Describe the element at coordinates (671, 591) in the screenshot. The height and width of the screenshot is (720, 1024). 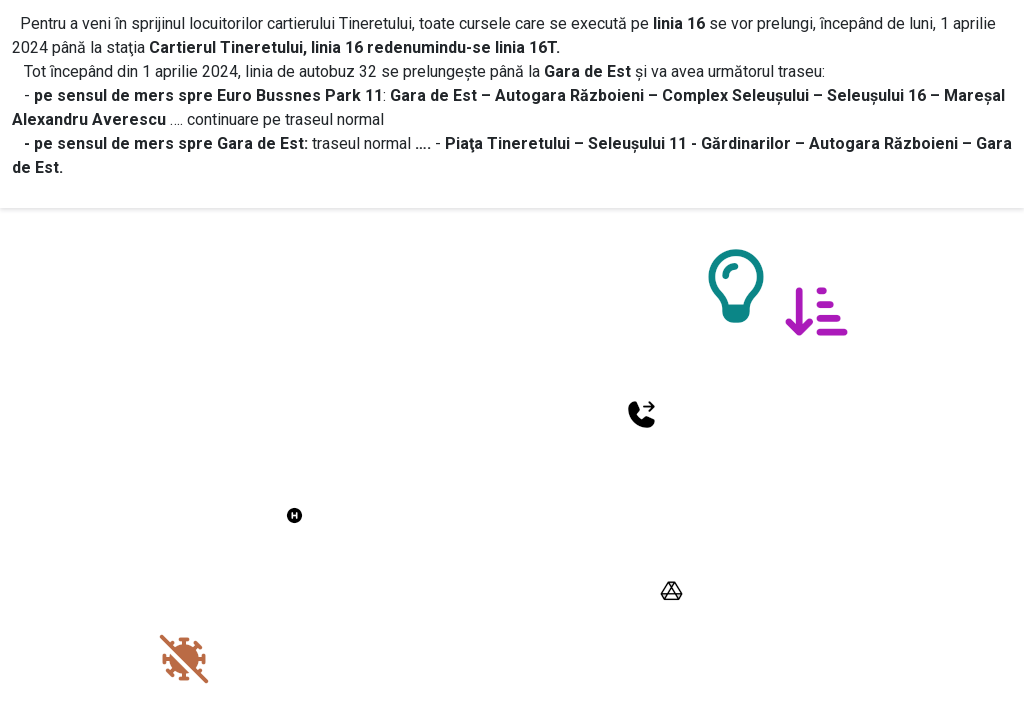
I see `open Google Drive` at that location.